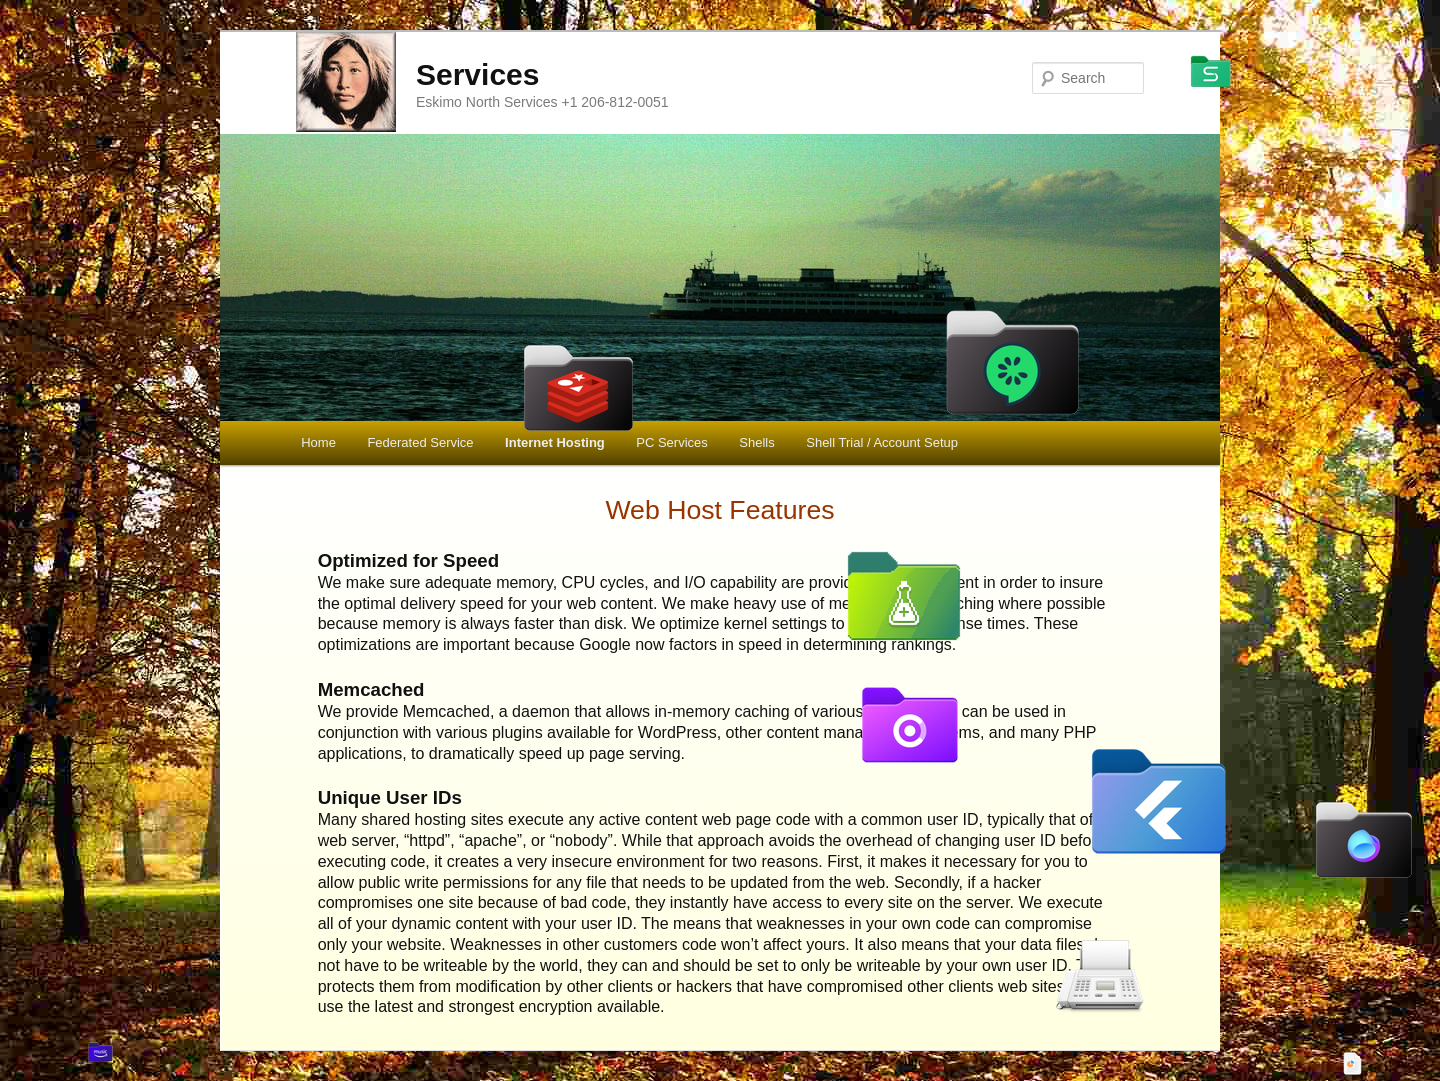  I want to click on send or receive a fax, so click(1100, 977).